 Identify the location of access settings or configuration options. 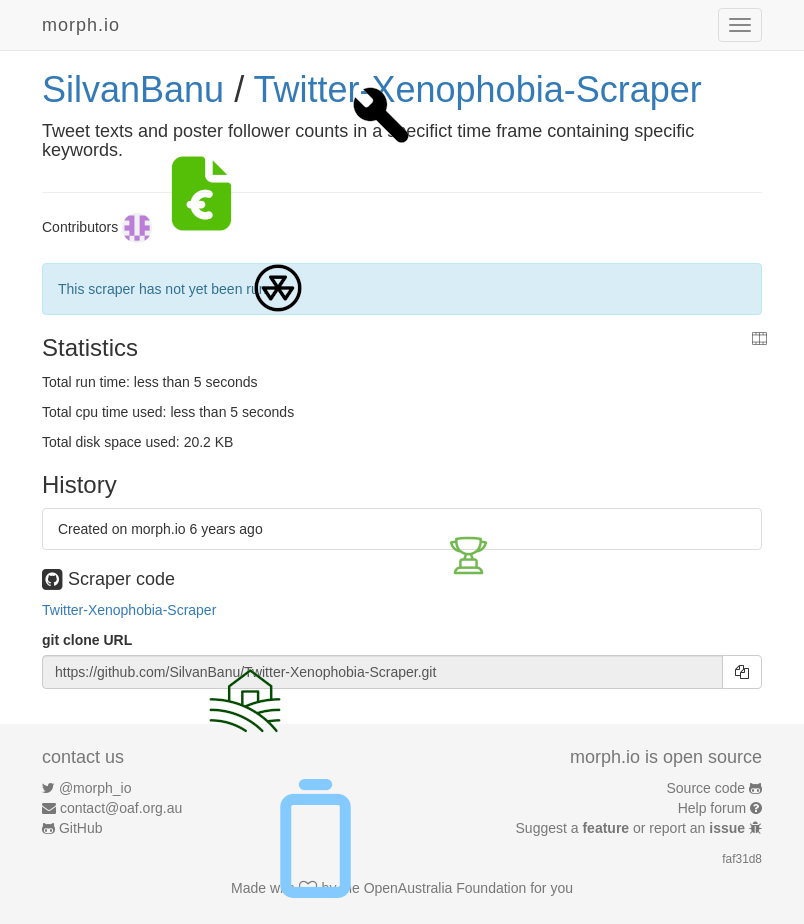
(382, 116).